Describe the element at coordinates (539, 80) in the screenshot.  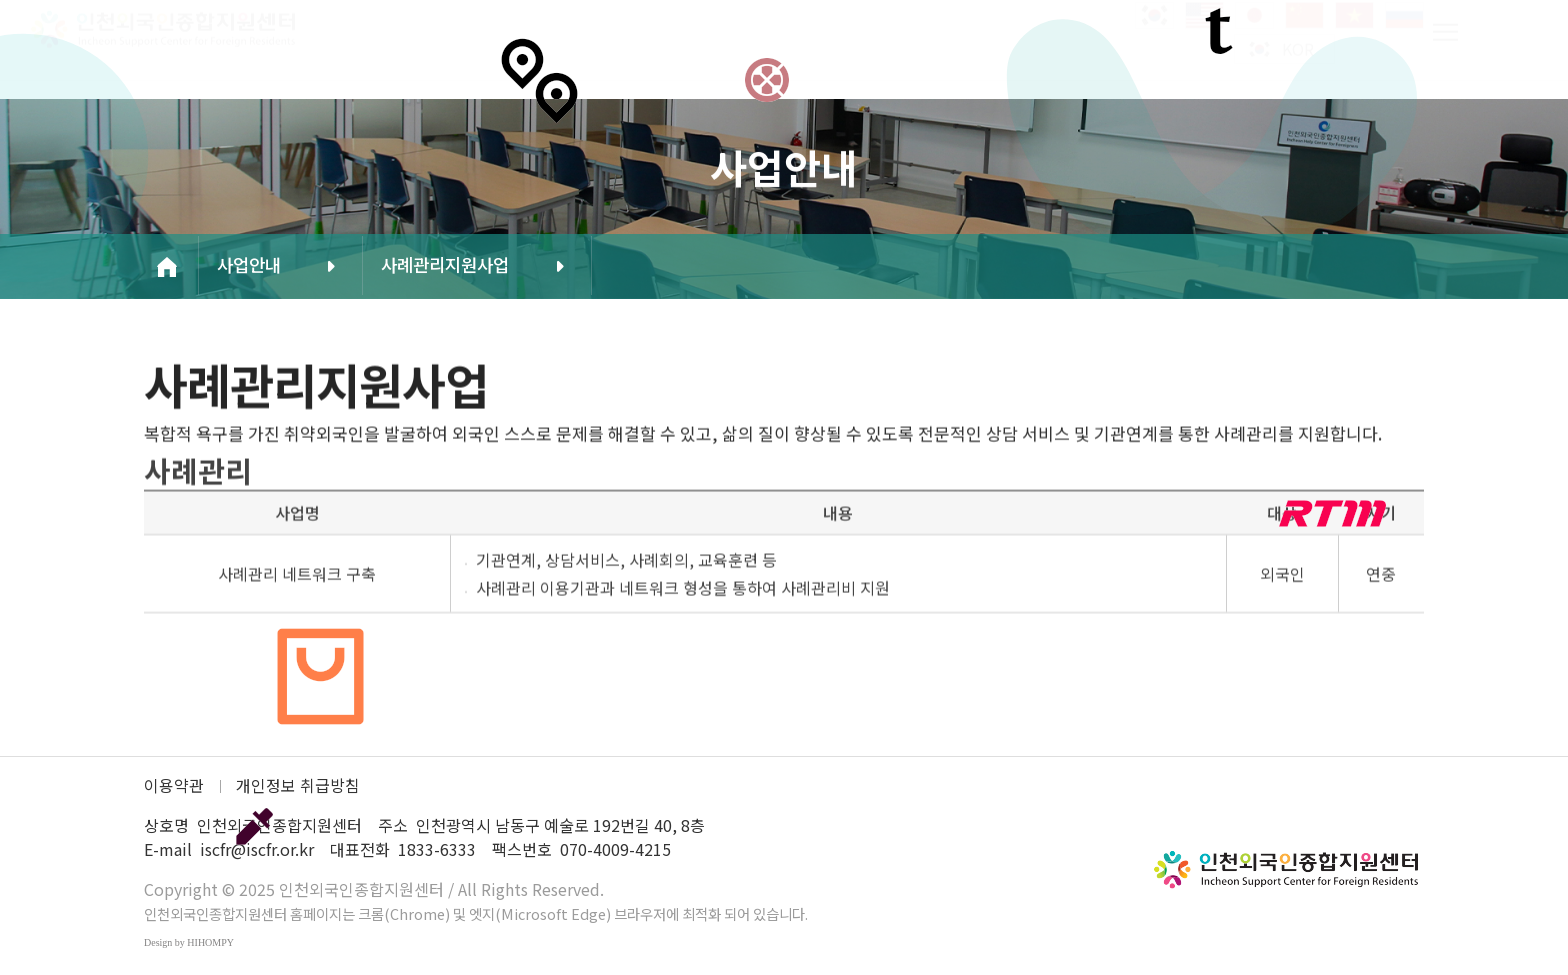
I see `measure distance between two locations` at that location.